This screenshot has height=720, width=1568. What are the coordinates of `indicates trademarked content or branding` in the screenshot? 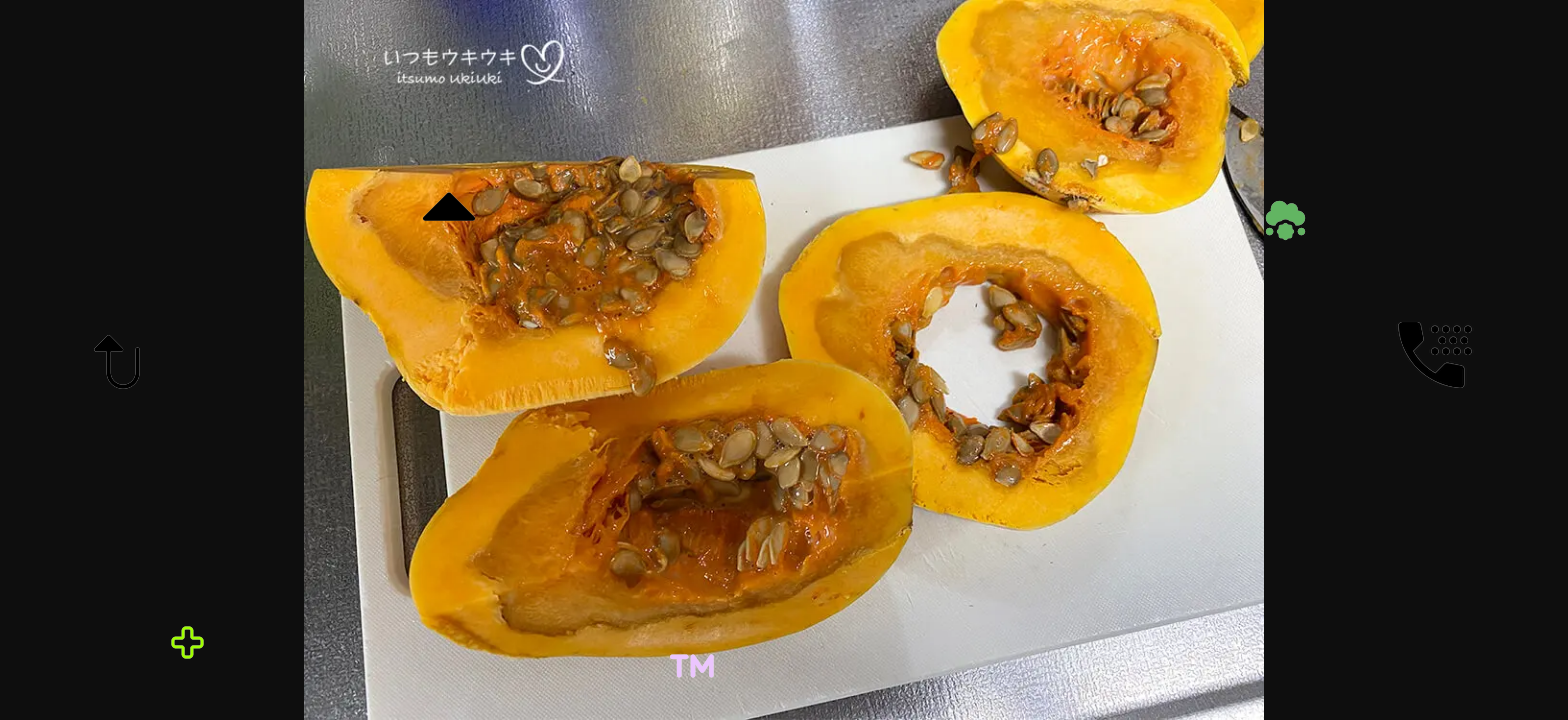 It's located at (693, 666).